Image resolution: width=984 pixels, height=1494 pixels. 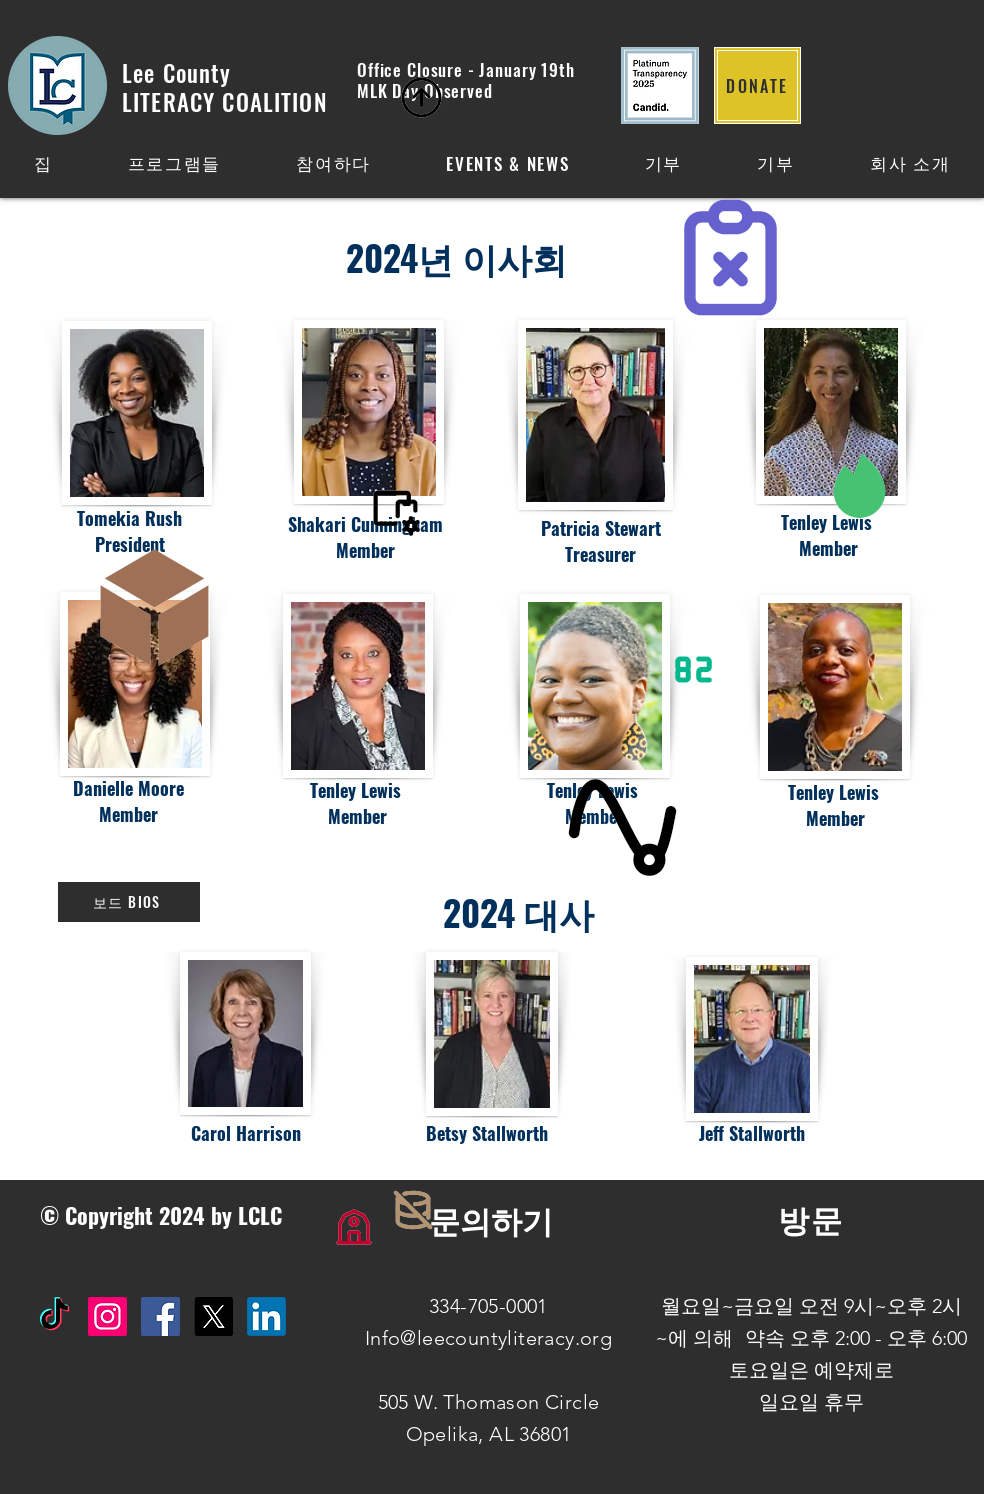 I want to click on view 3D model or object, so click(x=154, y=607).